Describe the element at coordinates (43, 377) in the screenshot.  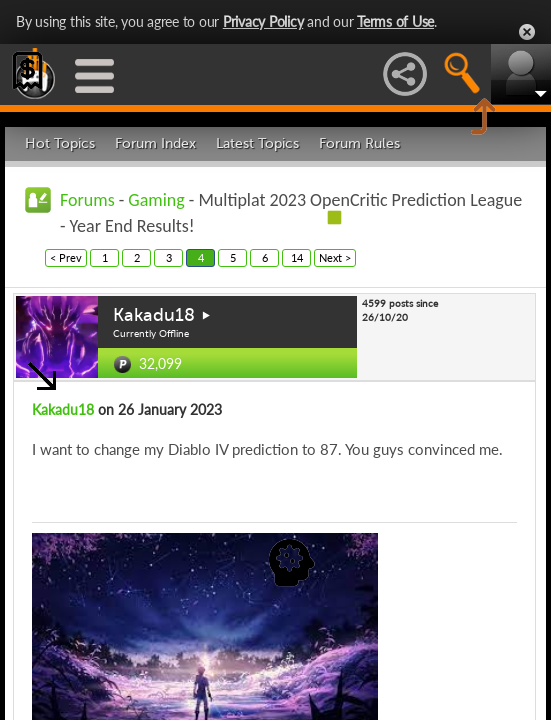
I see `navigate to the bottom-right section` at that location.